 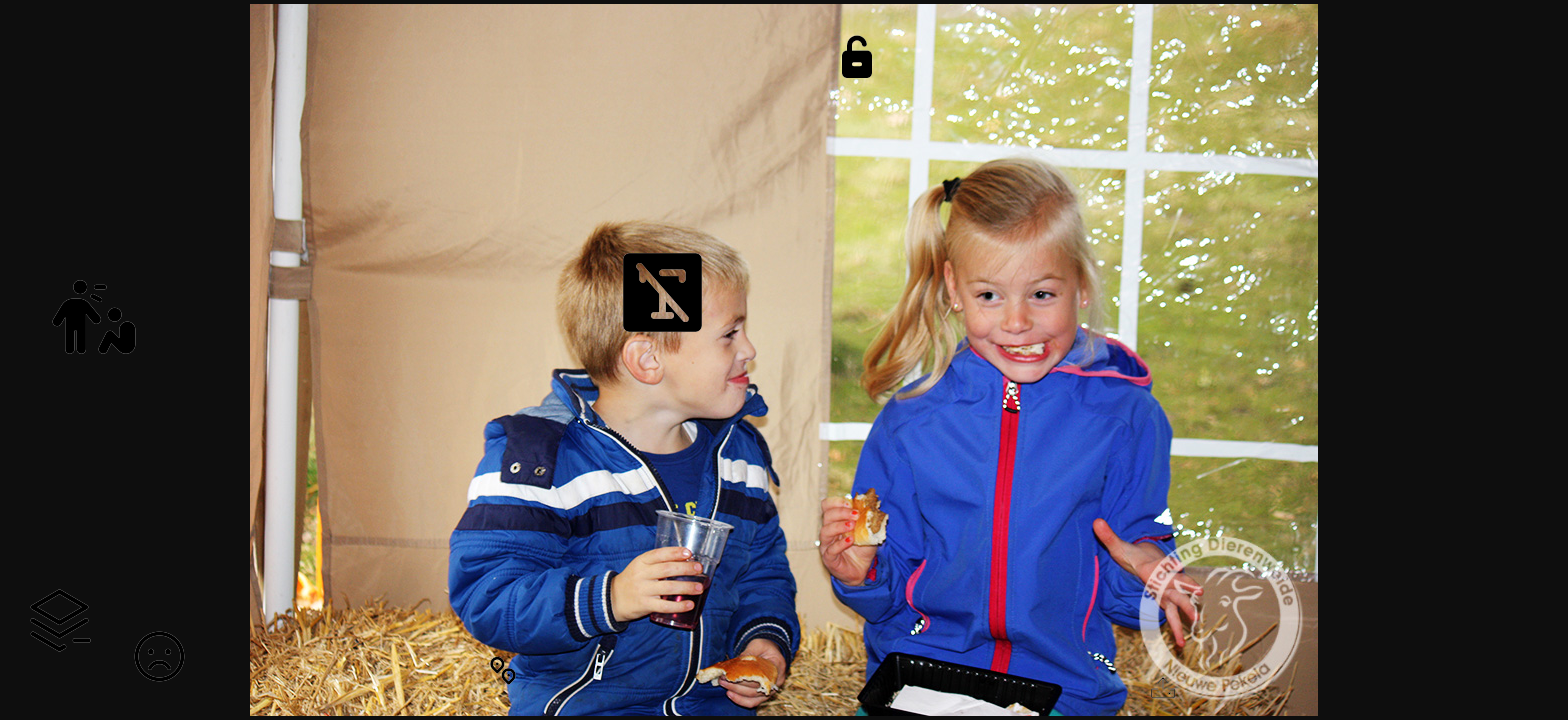 I want to click on report harassment or bullying behavior, so click(x=94, y=317).